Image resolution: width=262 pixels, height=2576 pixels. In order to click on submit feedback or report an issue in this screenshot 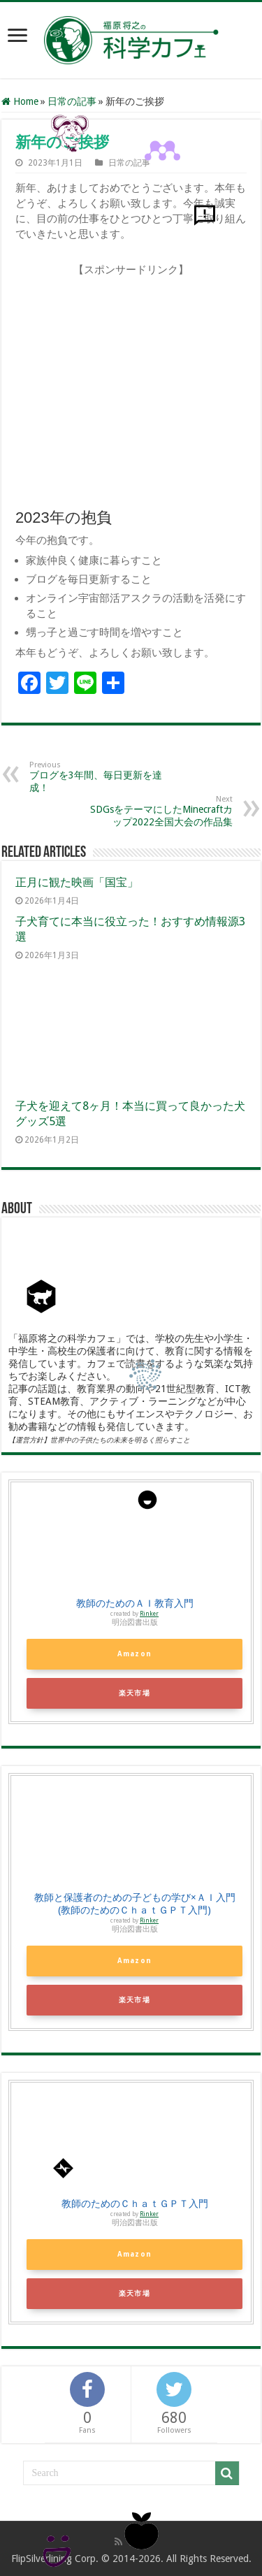, I will do `click(205, 215)`.